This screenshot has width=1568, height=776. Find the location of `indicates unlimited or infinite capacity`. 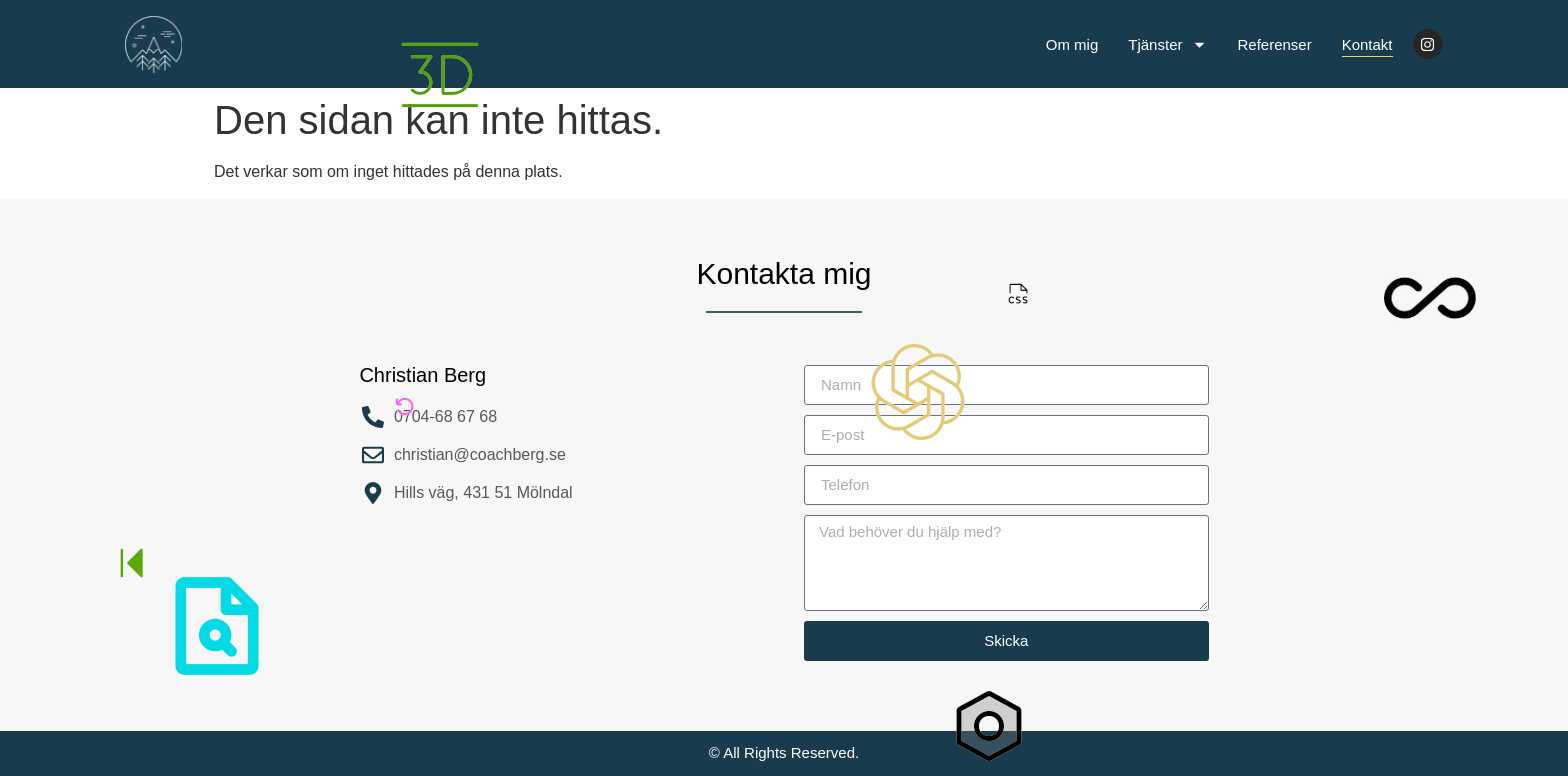

indicates unlimited or infinite capacity is located at coordinates (1430, 298).